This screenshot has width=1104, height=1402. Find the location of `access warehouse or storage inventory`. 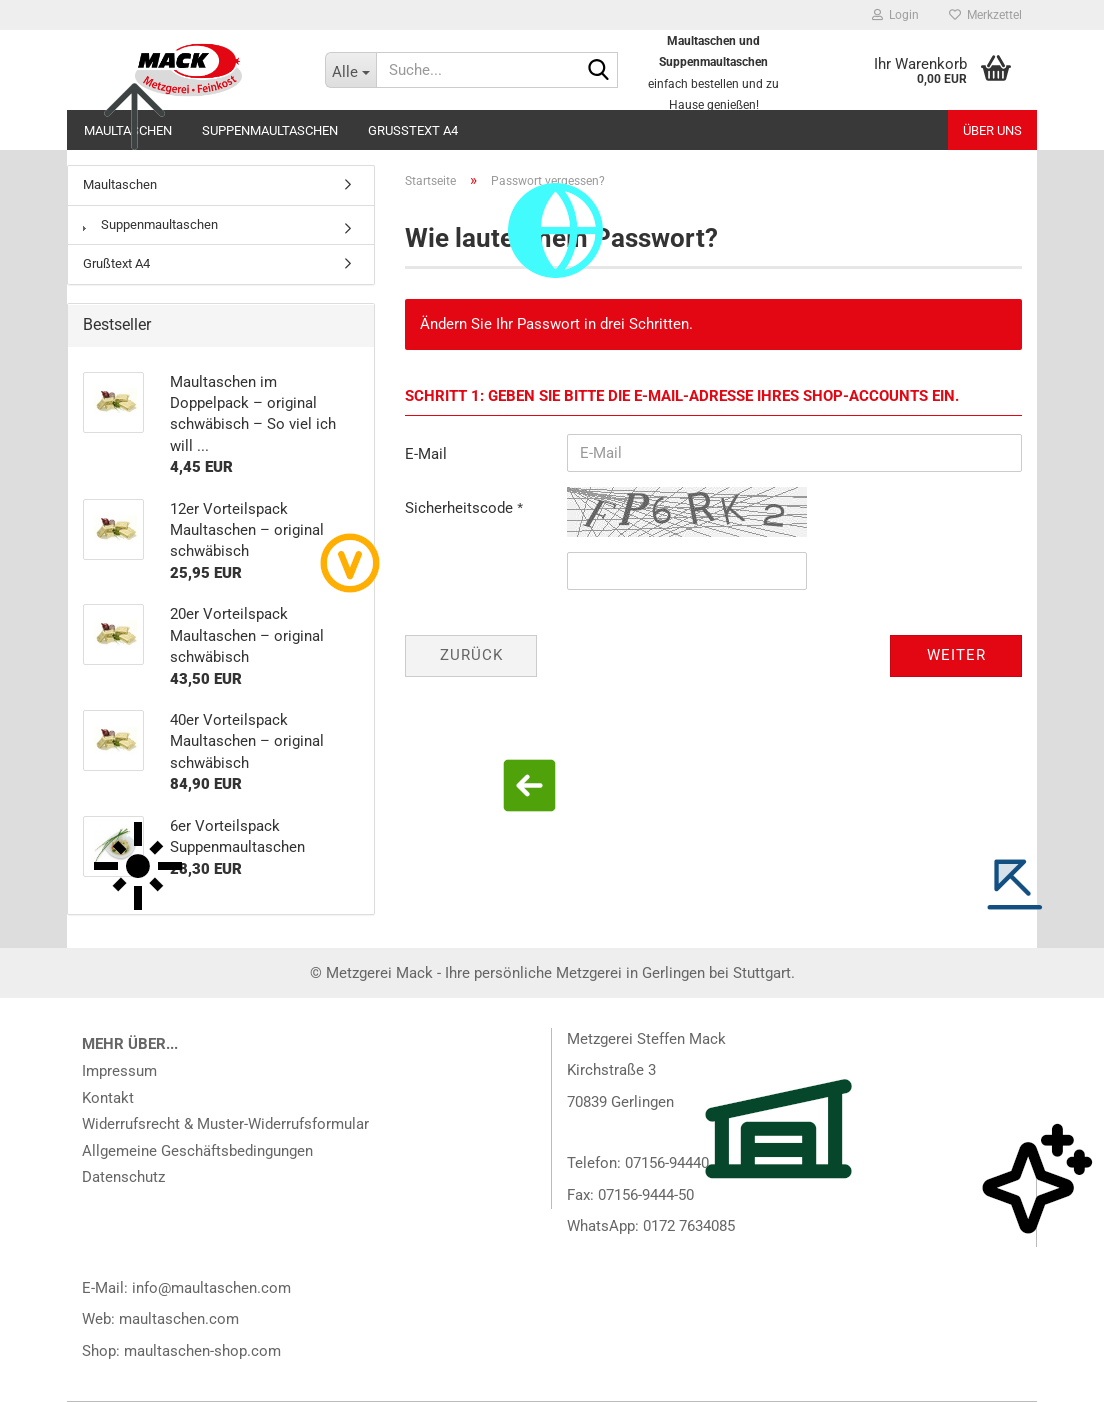

access warehouse or storage inventory is located at coordinates (778, 1133).